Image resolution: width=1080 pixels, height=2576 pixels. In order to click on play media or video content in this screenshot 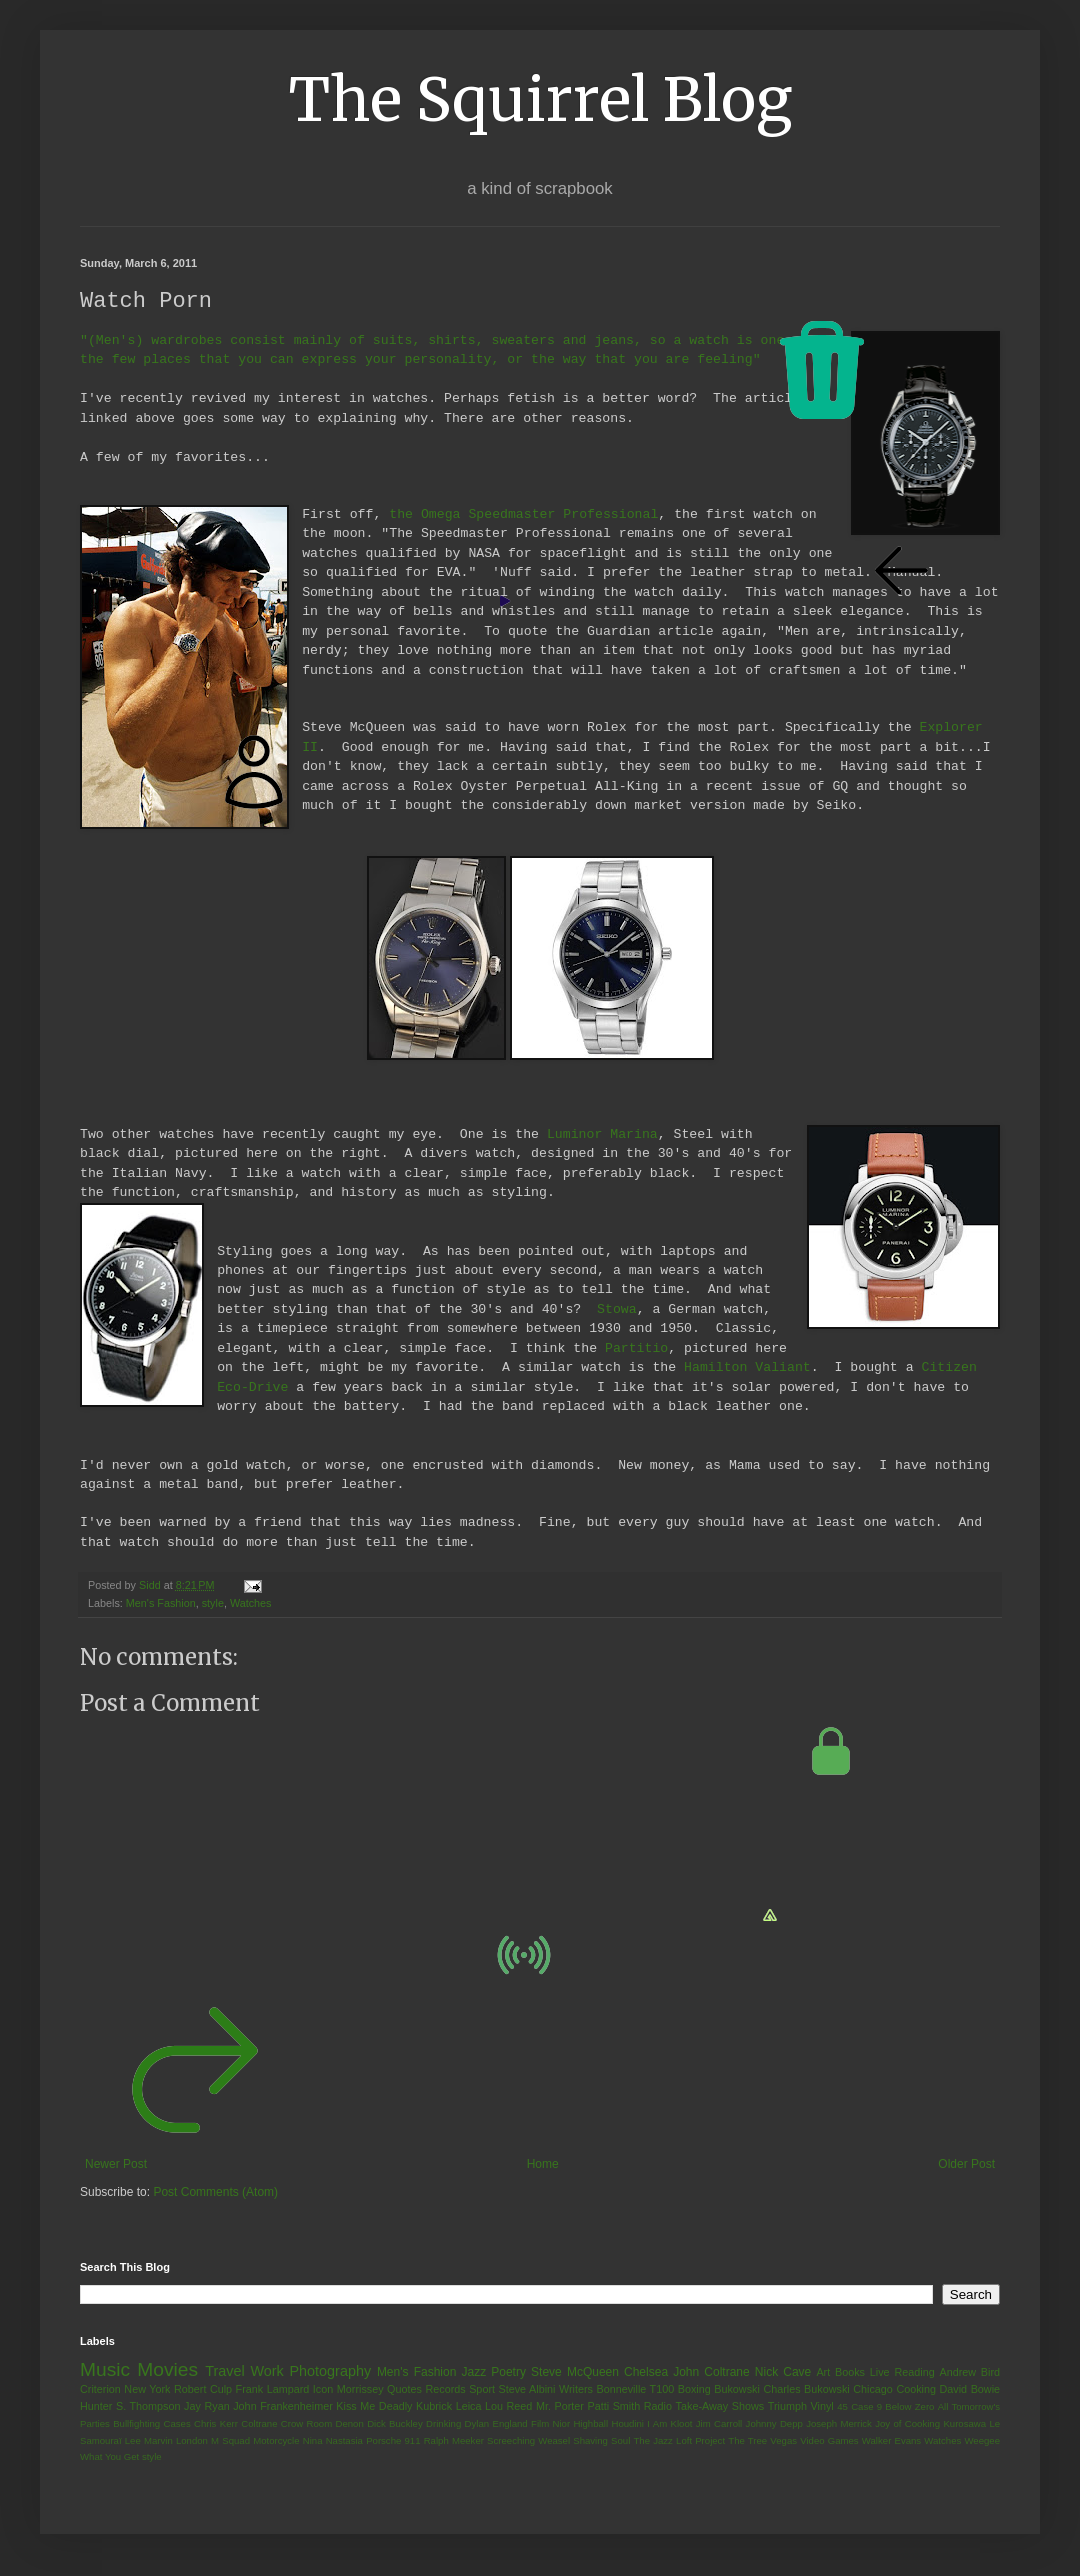, I will do `click(505, 601)`.